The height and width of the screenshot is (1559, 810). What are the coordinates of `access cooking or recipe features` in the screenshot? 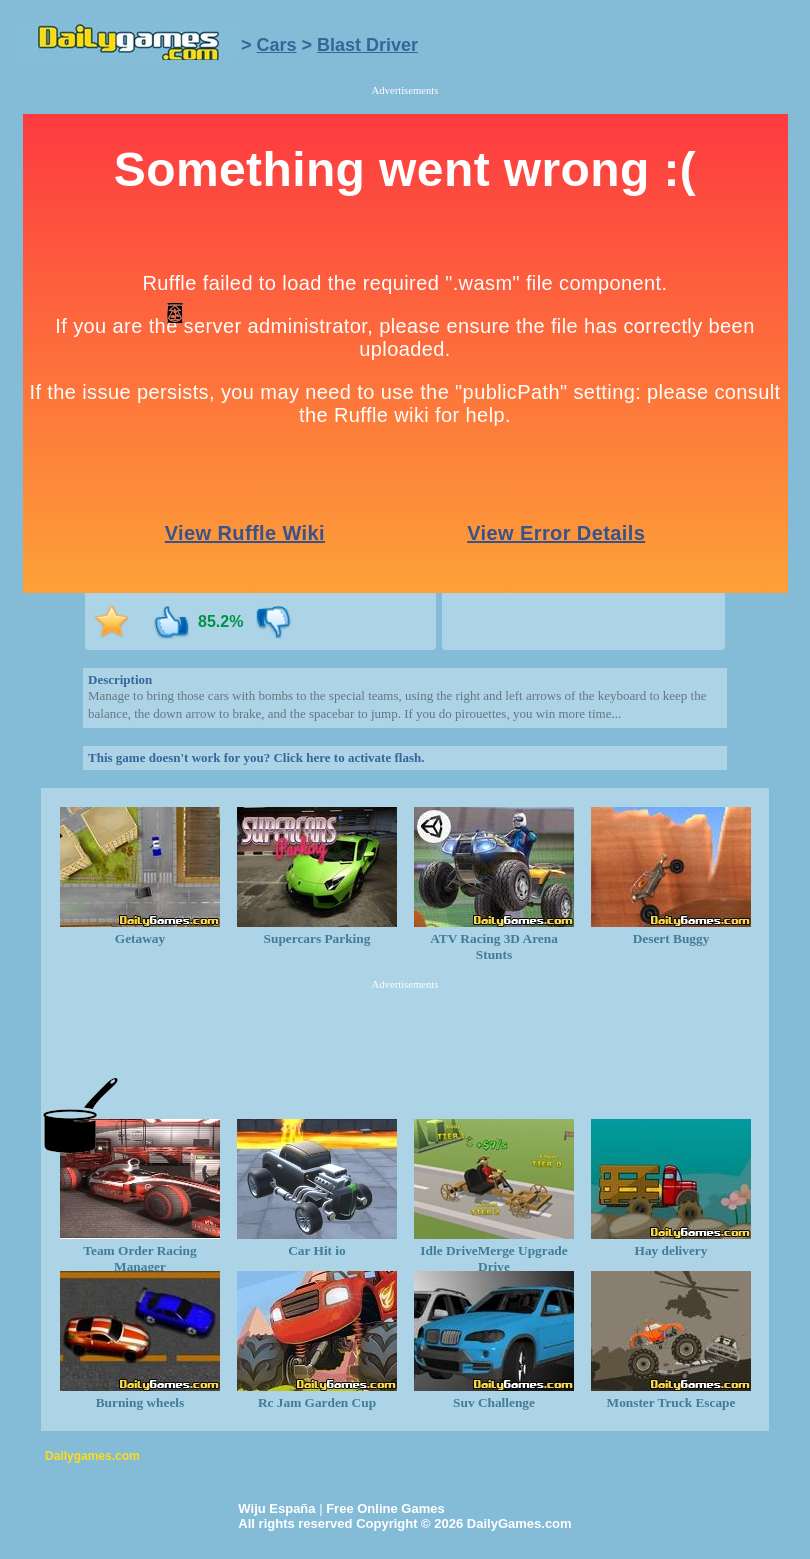 It's located at (80, 1115).